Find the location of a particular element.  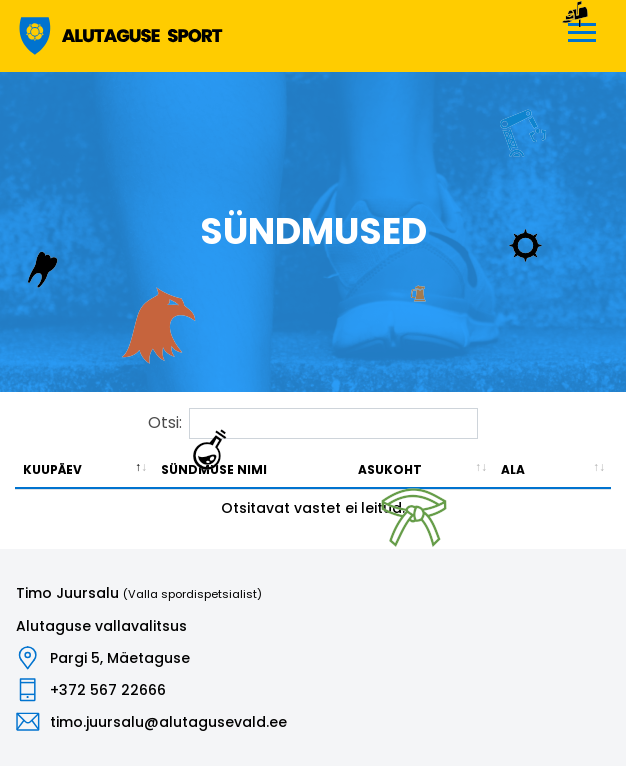

access cargo or shipping management features is located at coordinates (523, 133).